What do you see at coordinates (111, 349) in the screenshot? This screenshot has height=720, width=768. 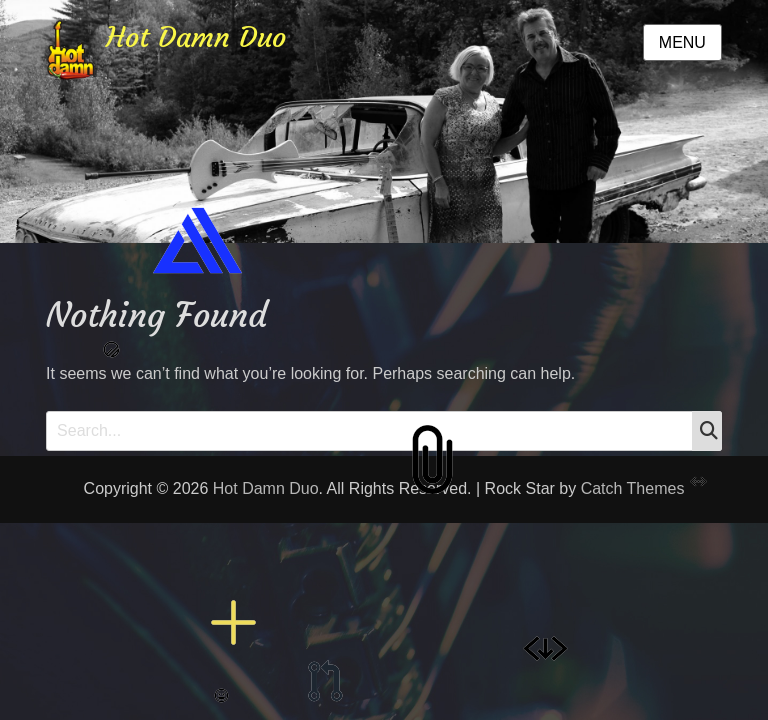 I see `planetscale database platform logo` at bounding box center [111, 349].